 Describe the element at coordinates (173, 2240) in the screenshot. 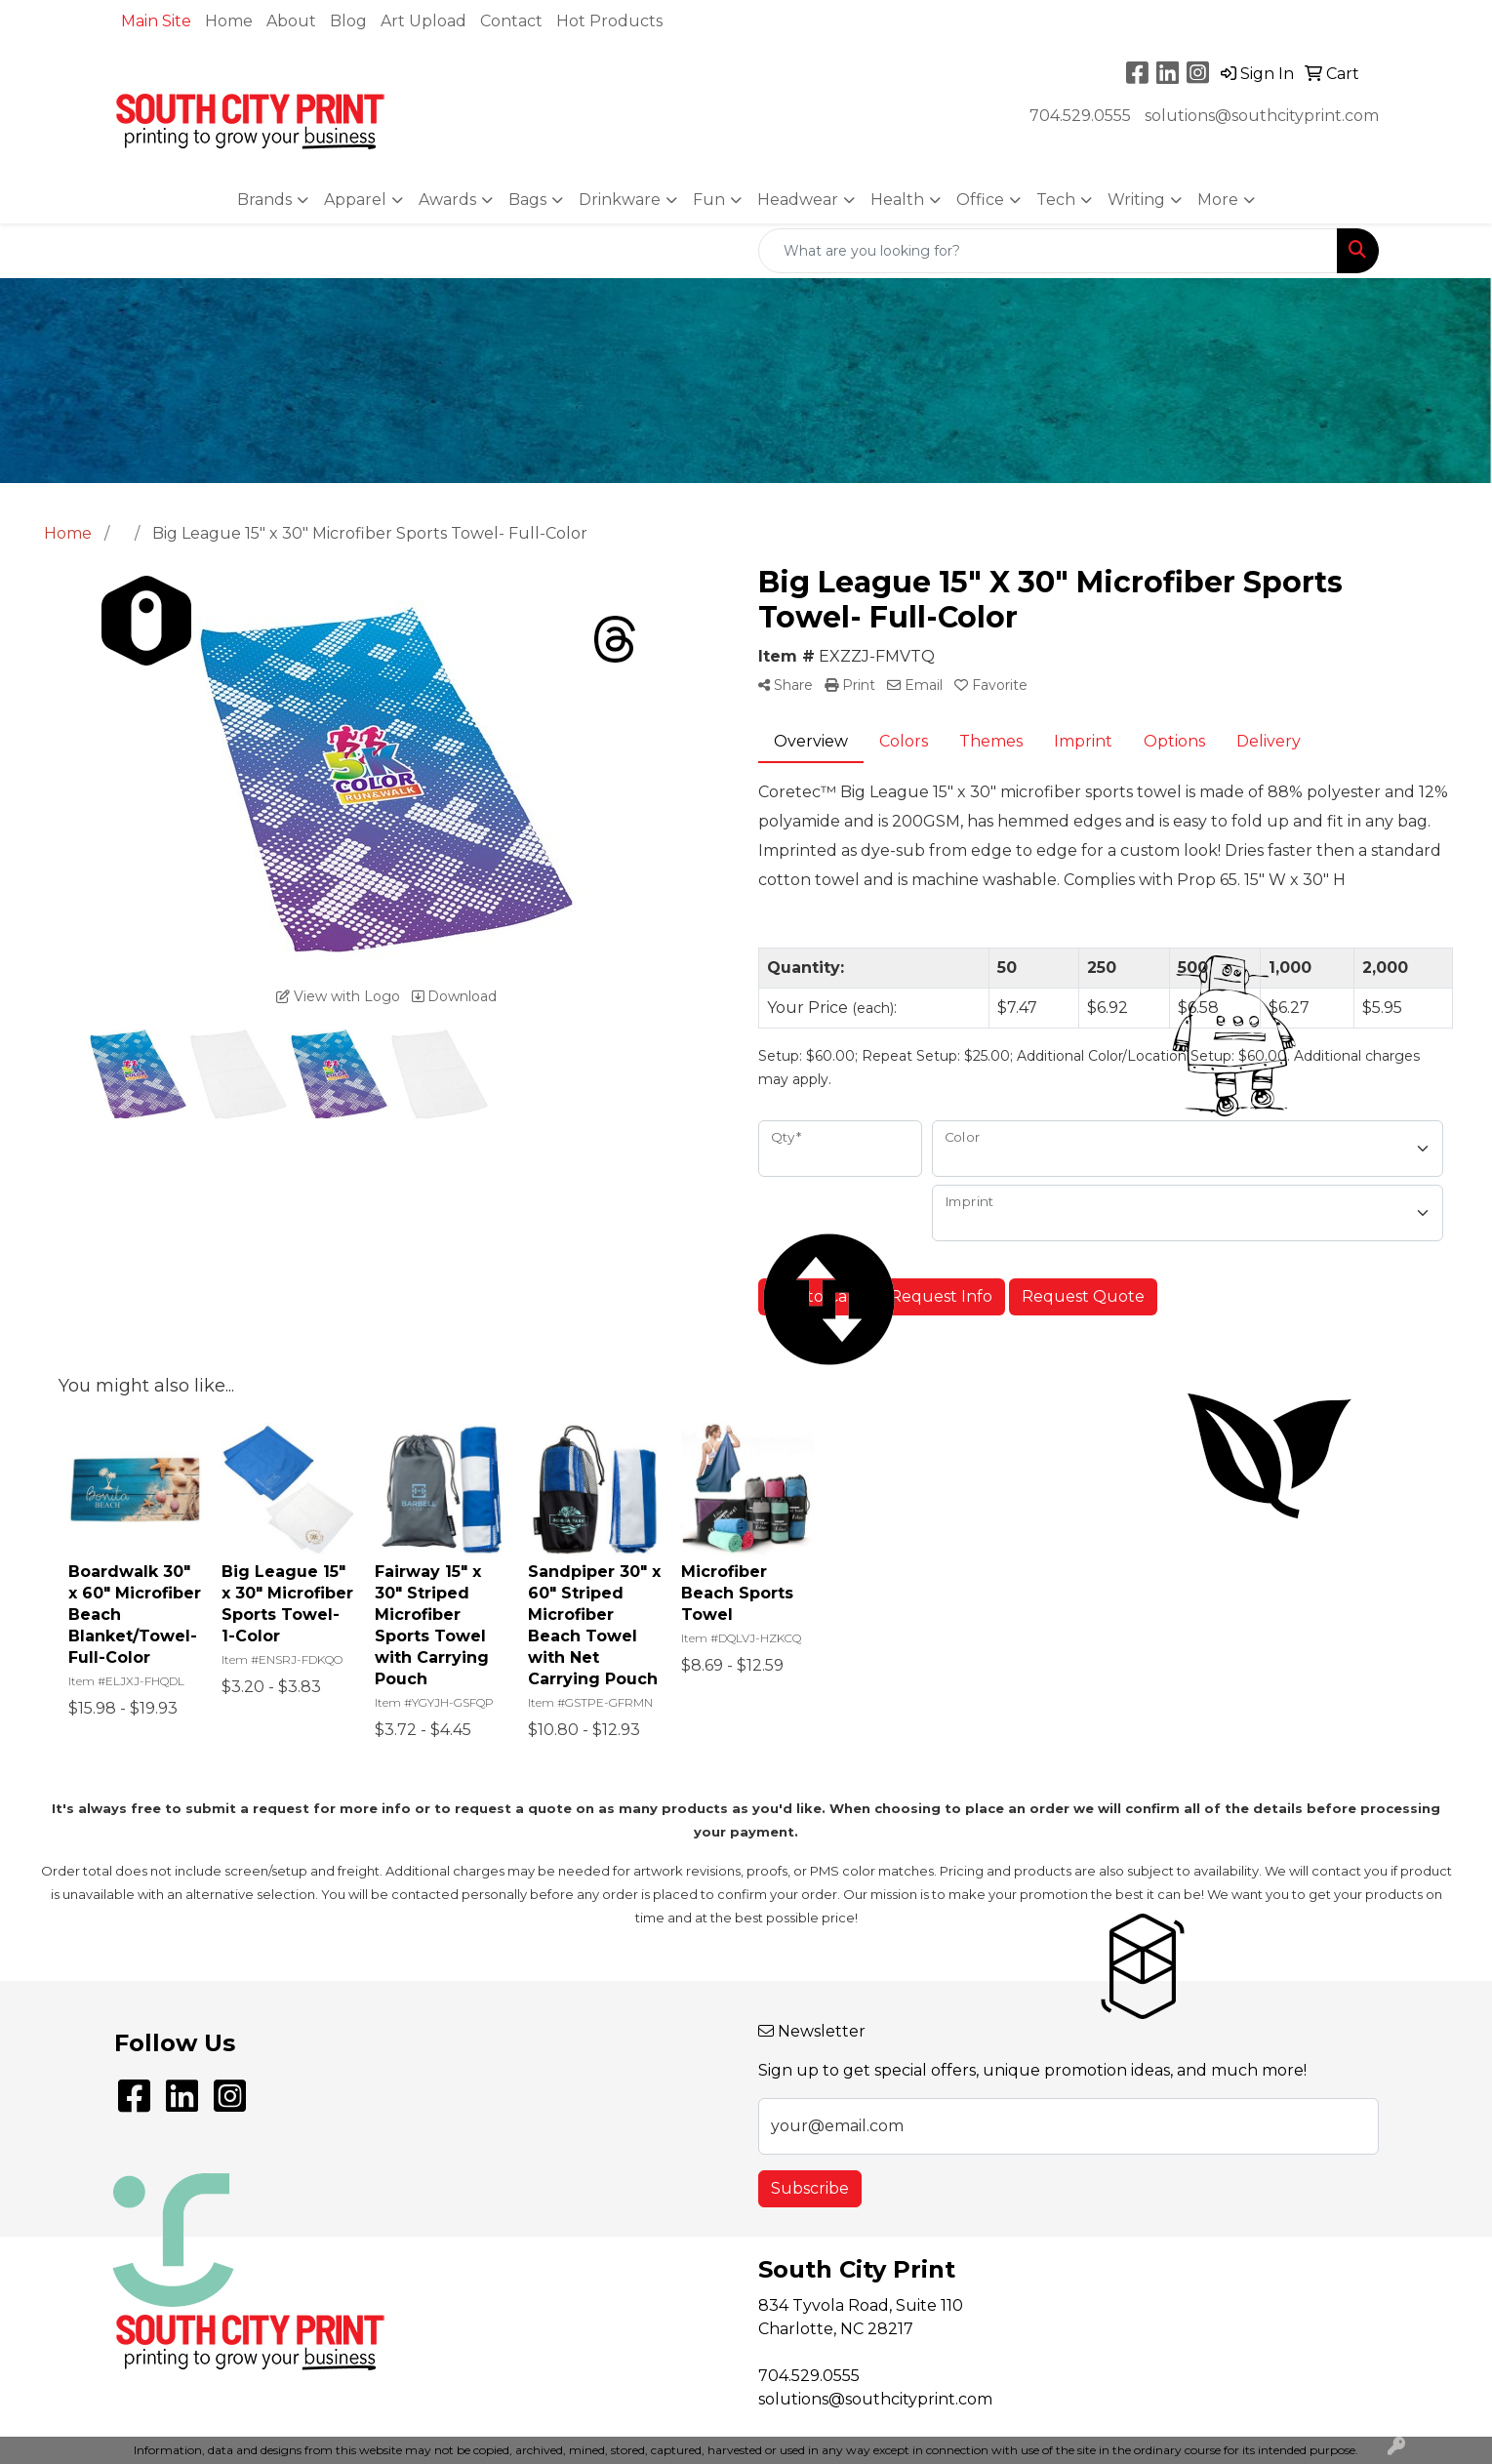

I see `rezgo booking platform logo` at that location.